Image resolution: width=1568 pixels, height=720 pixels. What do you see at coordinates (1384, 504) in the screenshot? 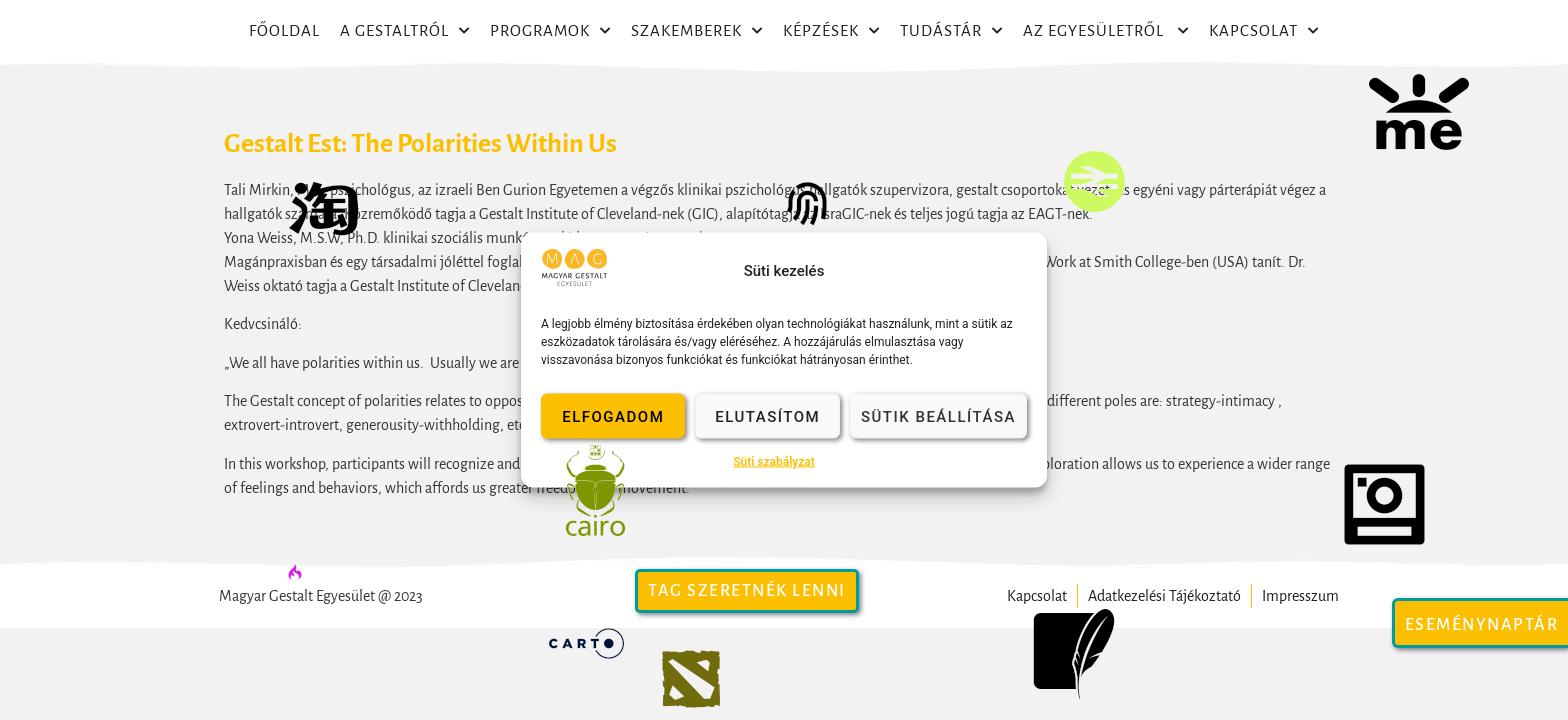
I see `access photo gallery or instant camera feature` at bounding box center [1384, 504].